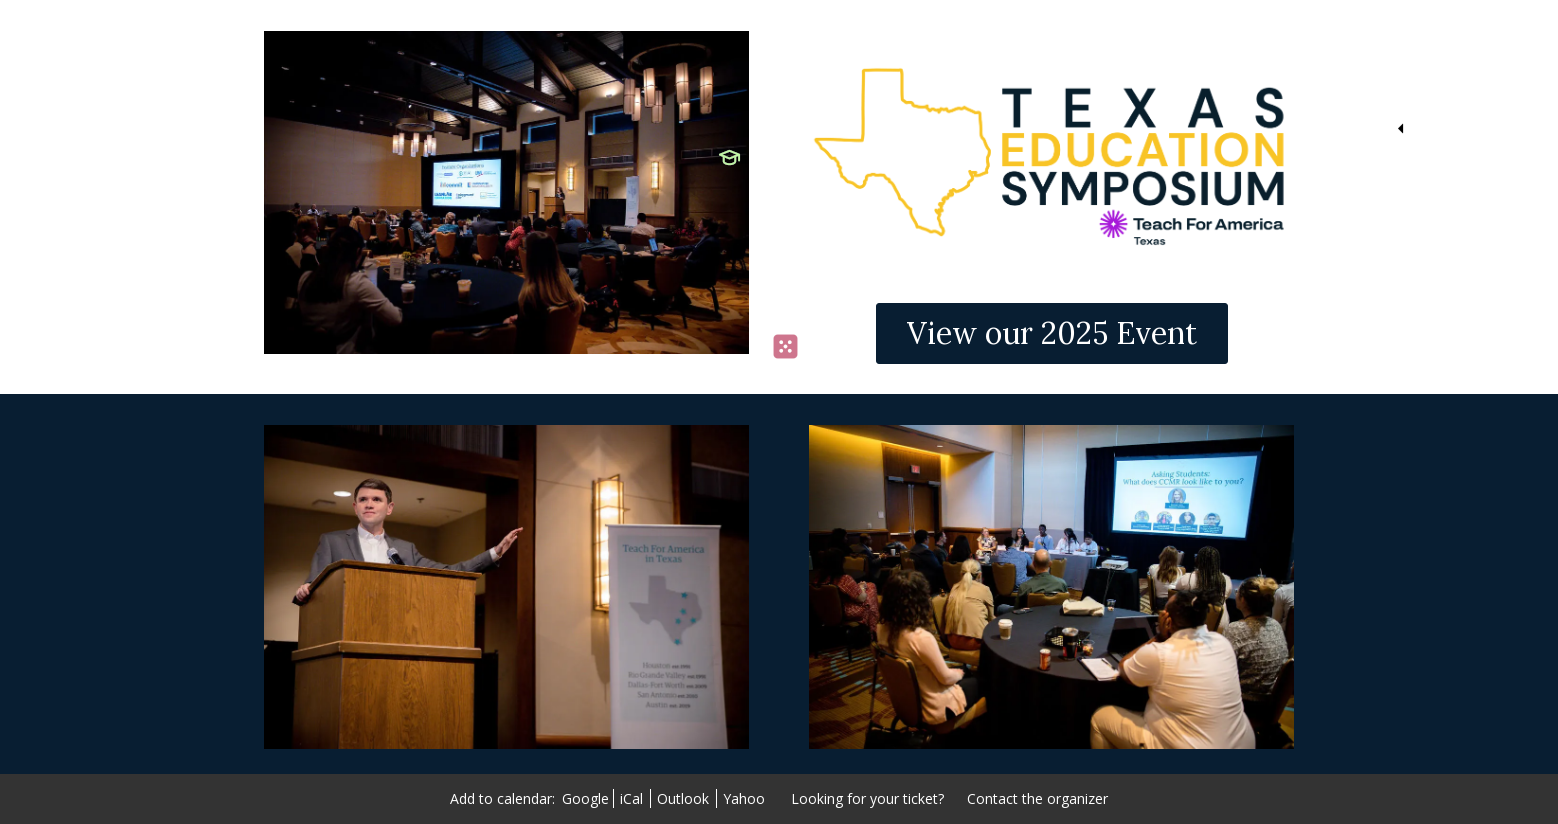  Describe the element at coordinates (785, 346) in the screenshot. I see `randomize or shuffle content` at that location.